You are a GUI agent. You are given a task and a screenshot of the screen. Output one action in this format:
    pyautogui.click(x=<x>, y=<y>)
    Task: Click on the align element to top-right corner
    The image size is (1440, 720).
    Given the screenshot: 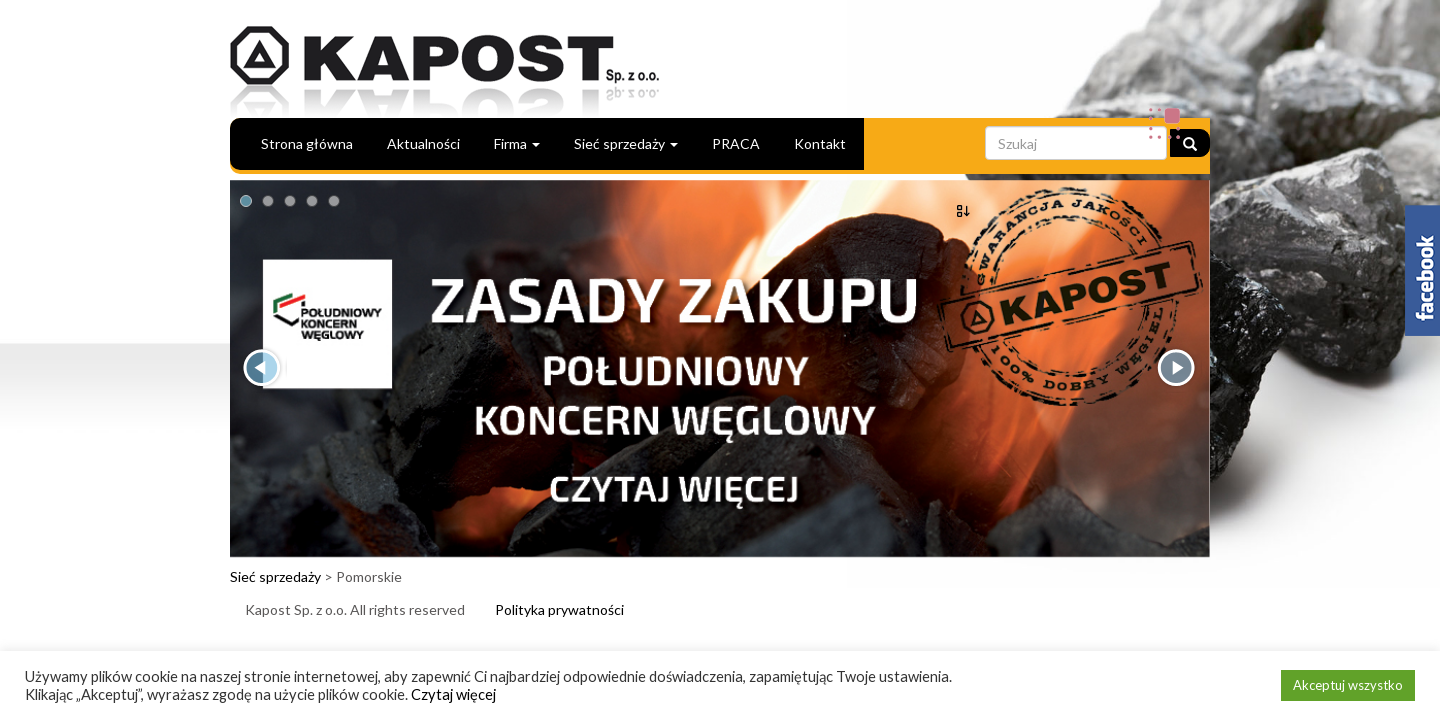 What is the action you would take?
    pyautogui.click(x=1164, y=123)
    